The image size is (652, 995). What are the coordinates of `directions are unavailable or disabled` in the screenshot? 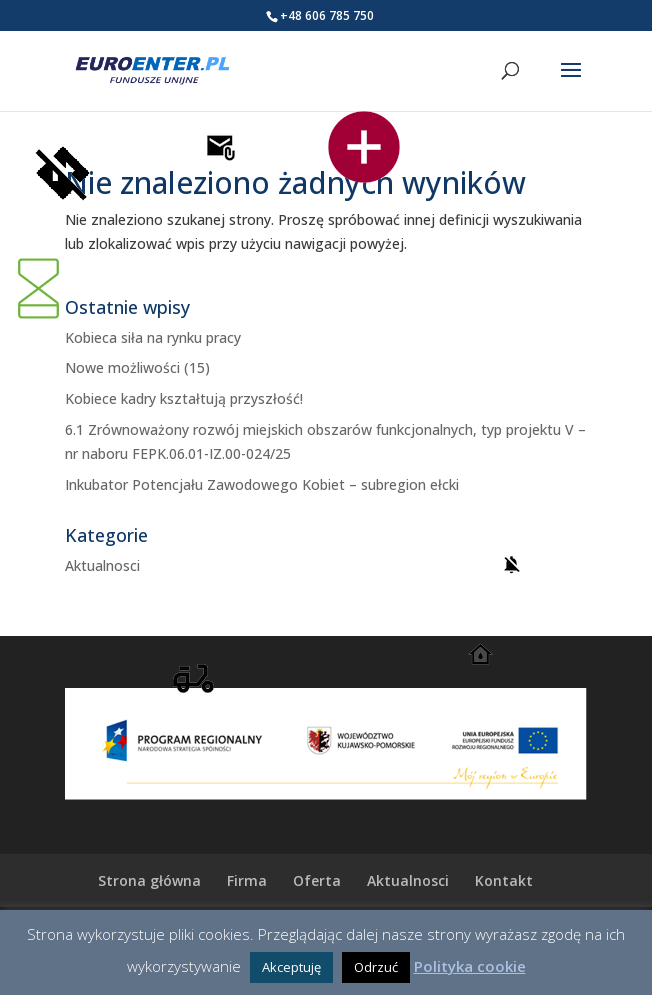 It's located at (63, 173).